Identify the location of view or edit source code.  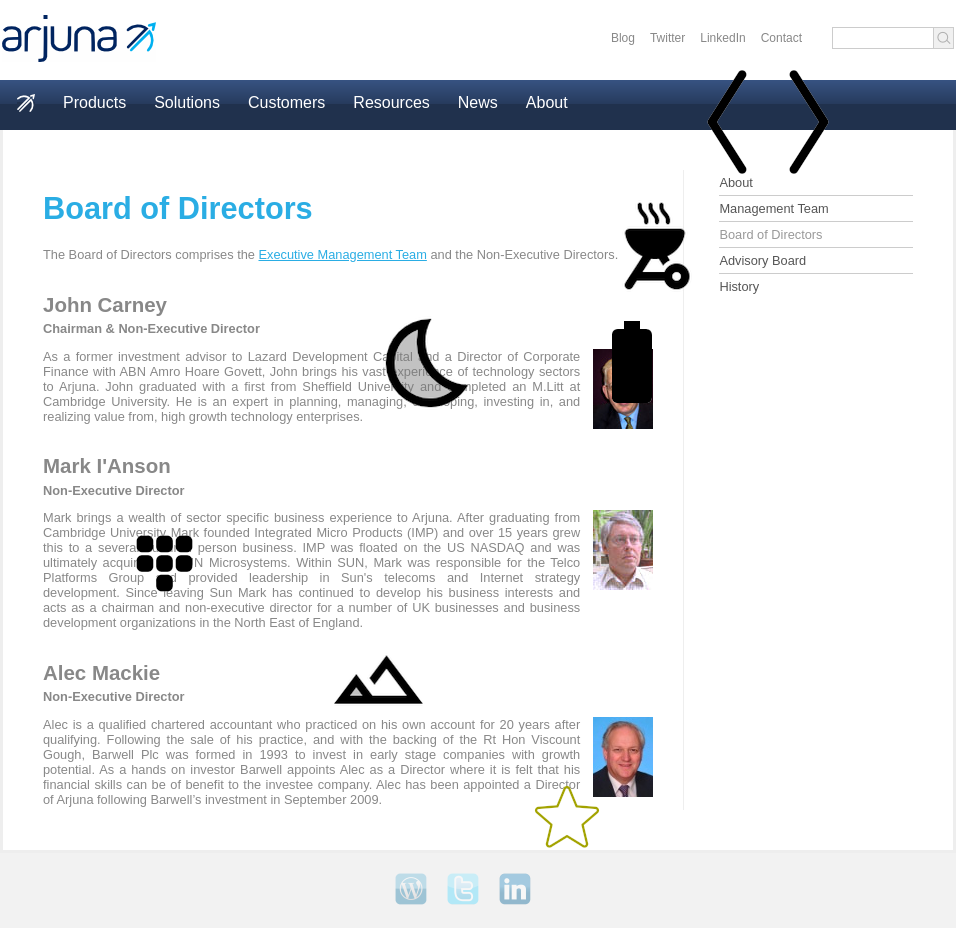
(768, 122).